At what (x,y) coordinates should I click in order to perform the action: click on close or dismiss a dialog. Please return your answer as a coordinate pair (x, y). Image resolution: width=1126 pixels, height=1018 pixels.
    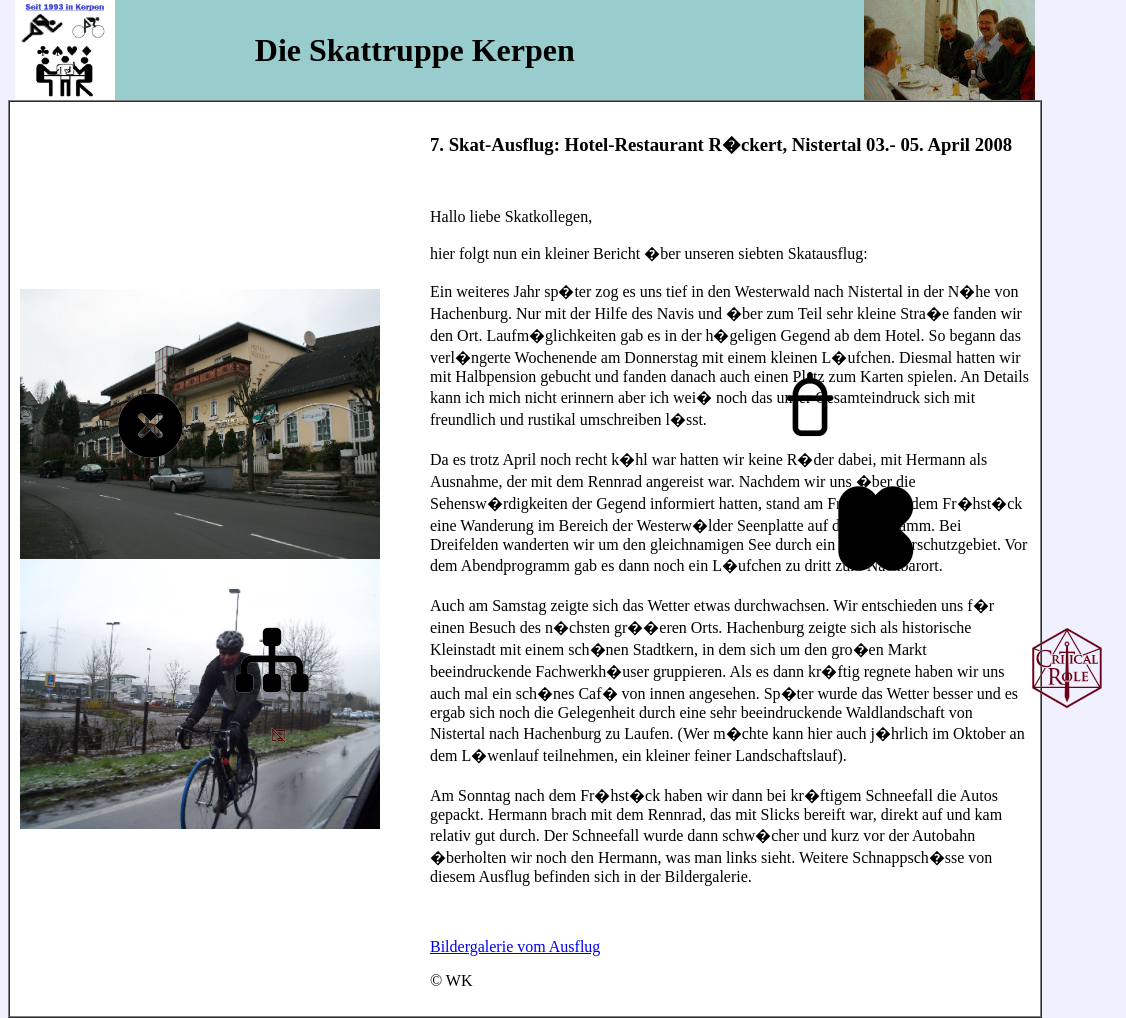
    Looking at the image, I should click on (150, 425).